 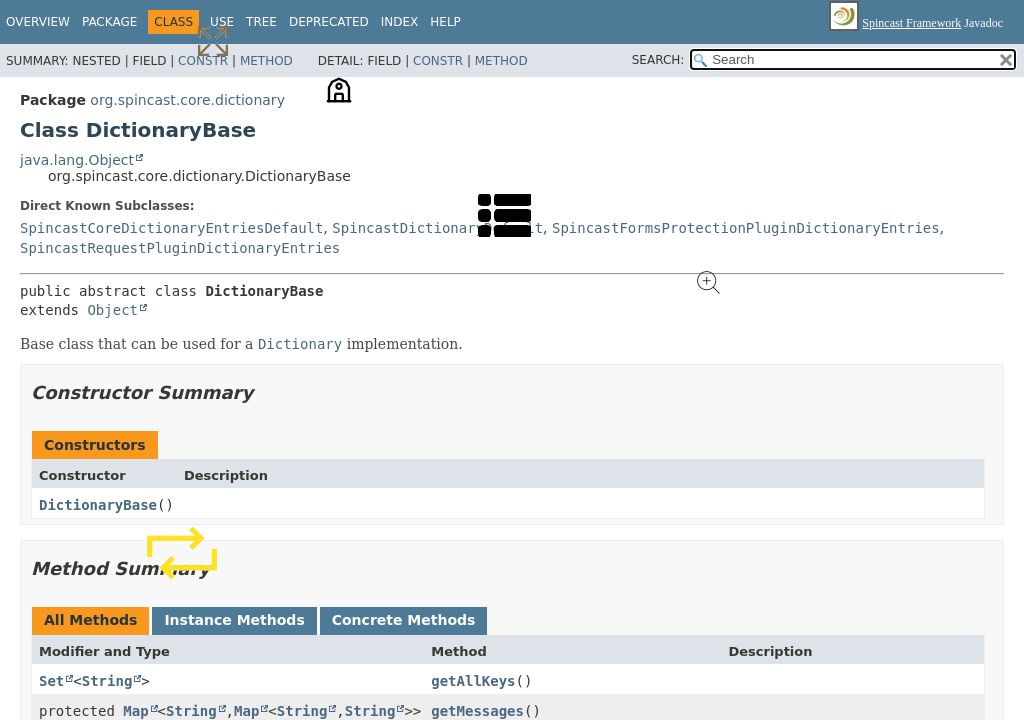 I want to click on view cottage or cabin rental listings, so click(x=339, y=90).